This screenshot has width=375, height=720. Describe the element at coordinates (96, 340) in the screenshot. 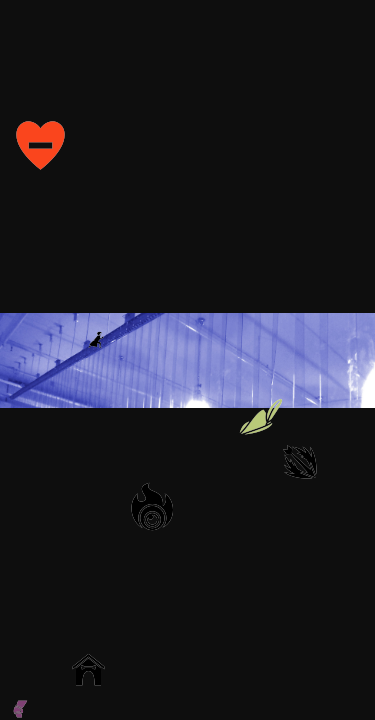

I see `select rogue or assassin character class` at that location.